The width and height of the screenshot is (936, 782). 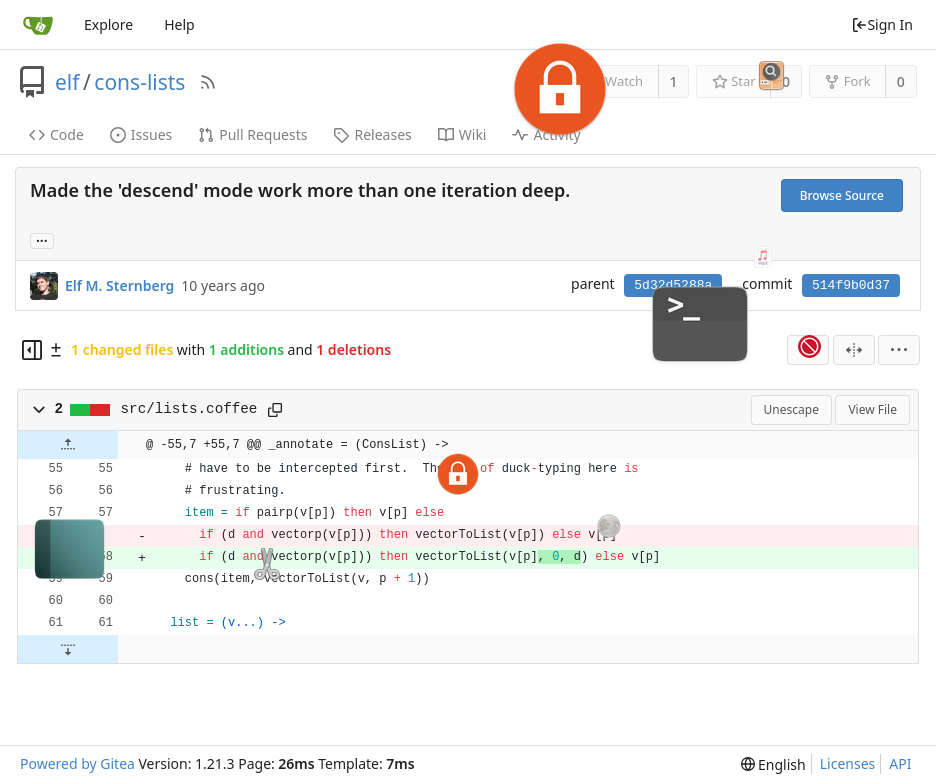 What do you see at coordinates (809, 346) in the screenshot?
I see `delete or remove selected item` at bounding box center [809, 346].